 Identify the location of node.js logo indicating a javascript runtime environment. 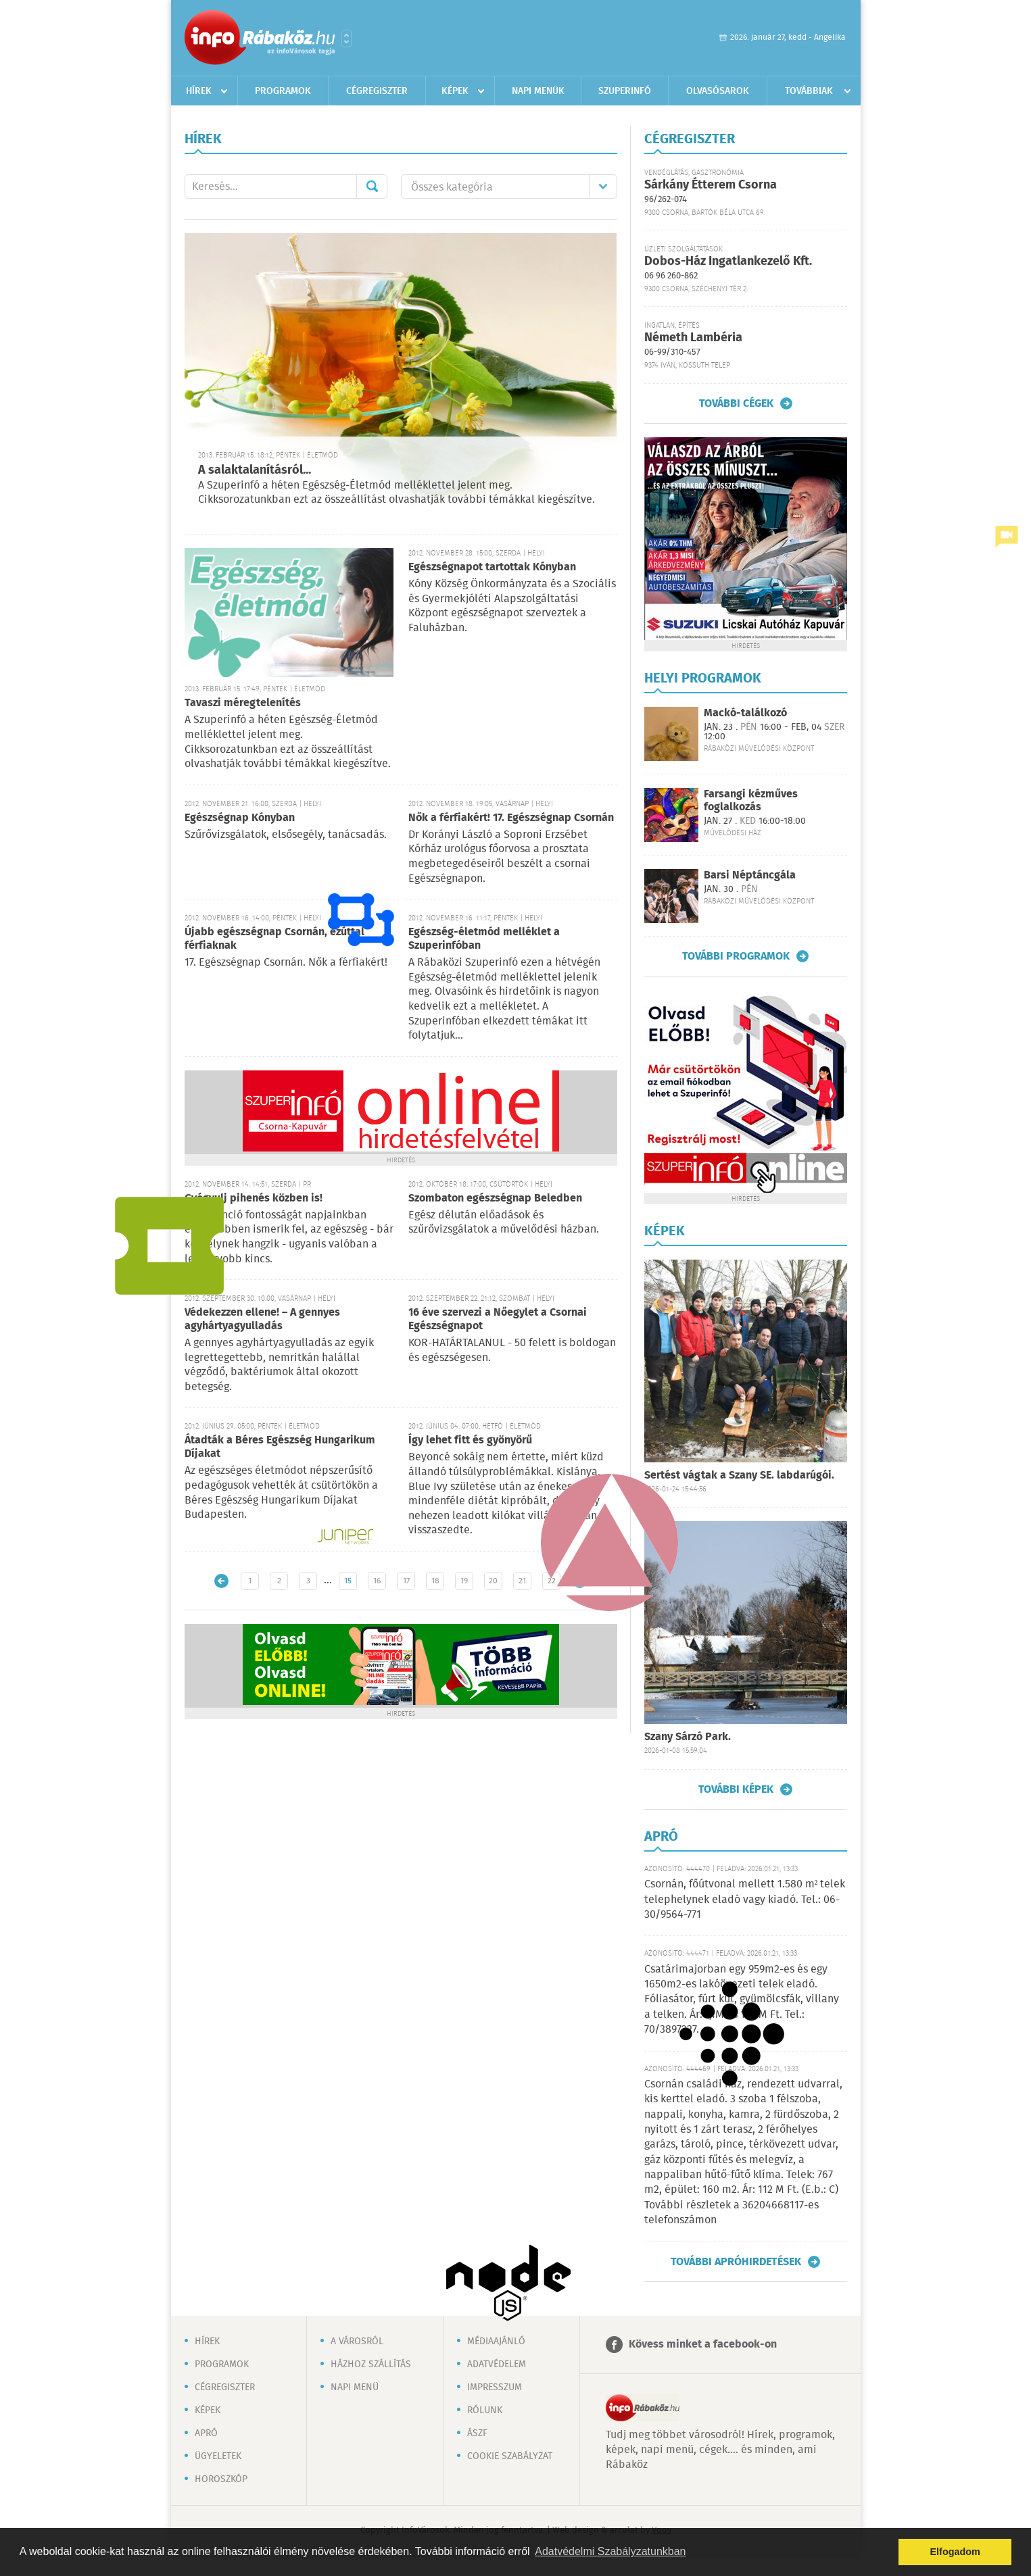
(508, 2283).